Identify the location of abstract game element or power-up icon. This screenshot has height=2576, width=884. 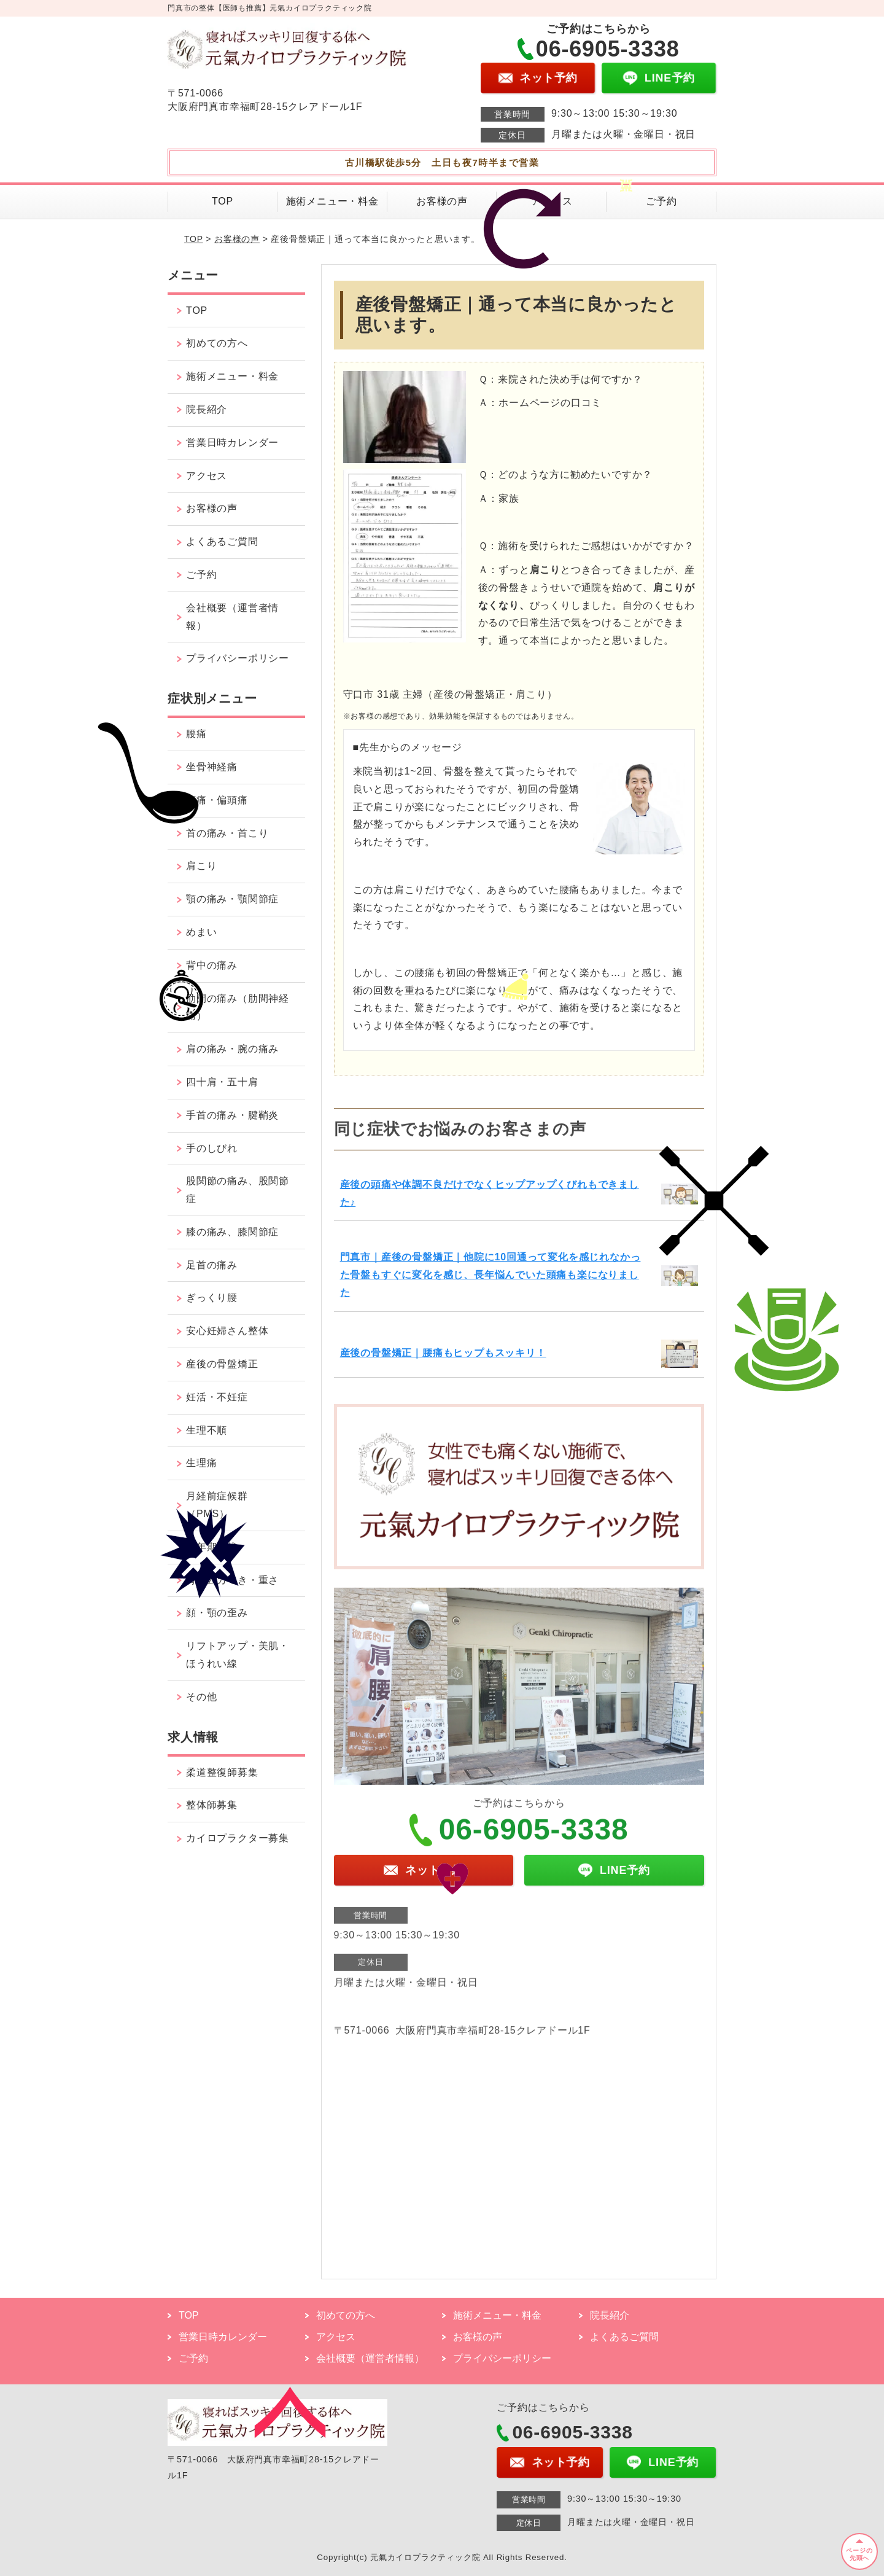
(626, 185).